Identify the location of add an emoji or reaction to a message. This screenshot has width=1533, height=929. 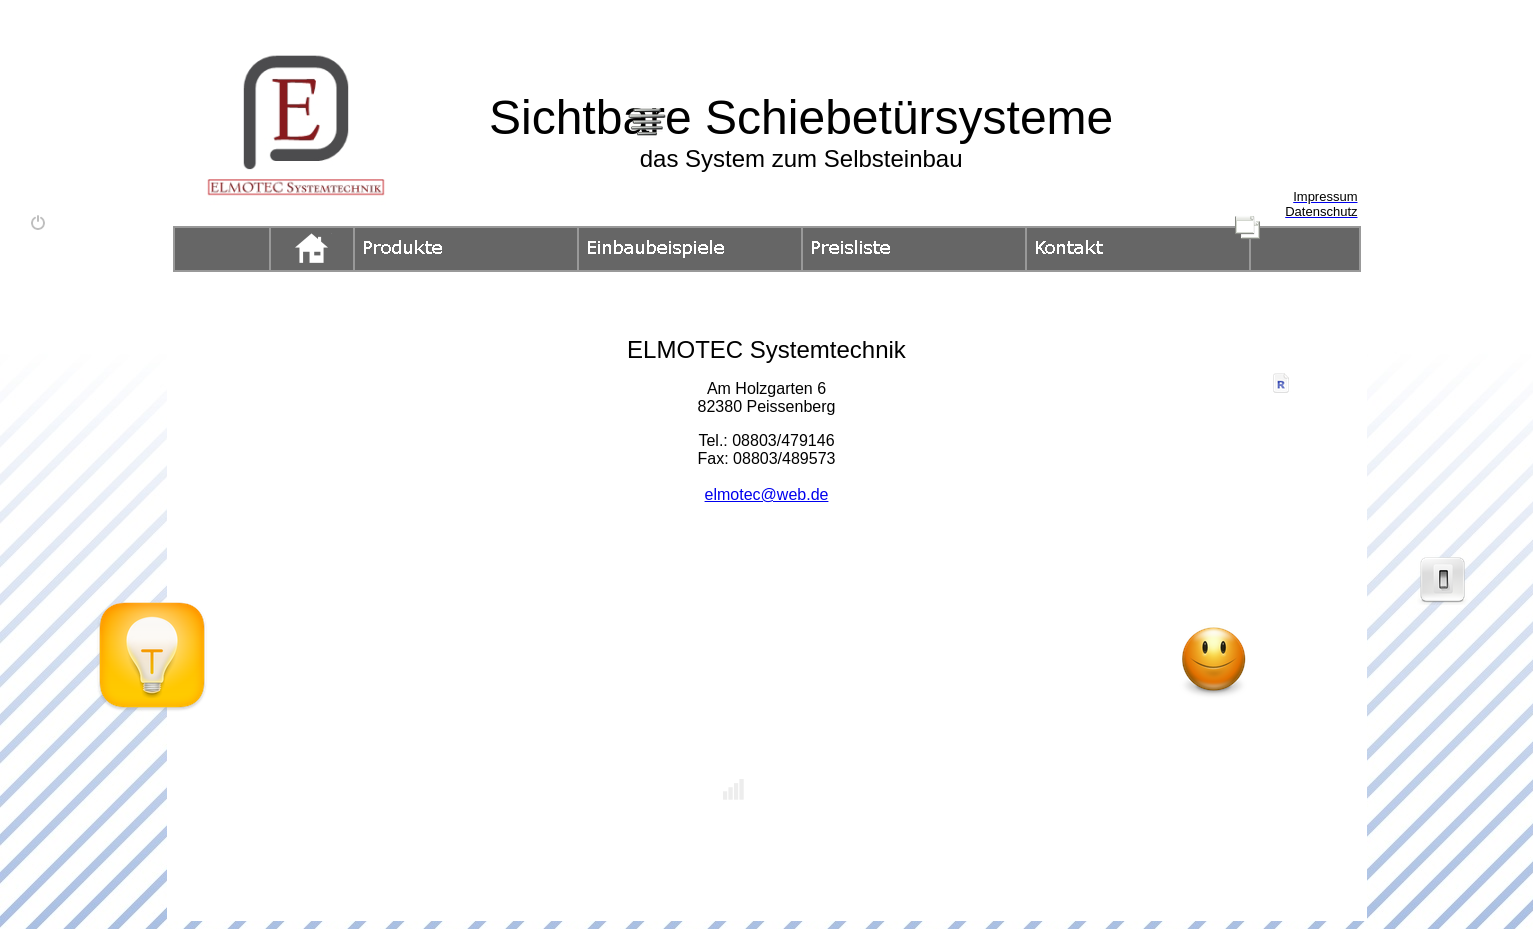
(1214, 662).